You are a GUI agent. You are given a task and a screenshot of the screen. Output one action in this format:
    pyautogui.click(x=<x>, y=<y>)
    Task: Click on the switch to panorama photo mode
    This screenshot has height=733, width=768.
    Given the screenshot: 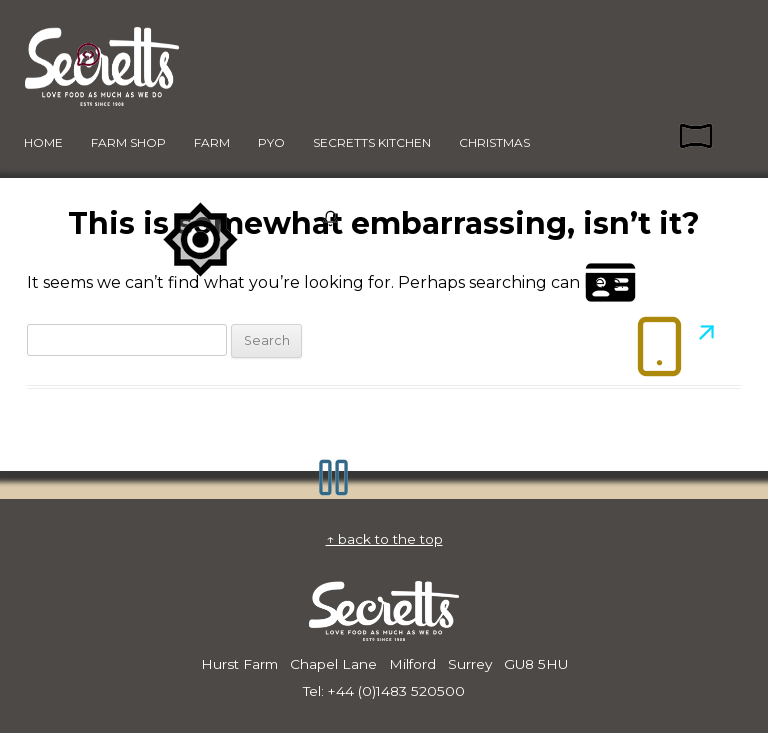 What is the action you would take?
    pyautogui.click(x=696, y=136)
    